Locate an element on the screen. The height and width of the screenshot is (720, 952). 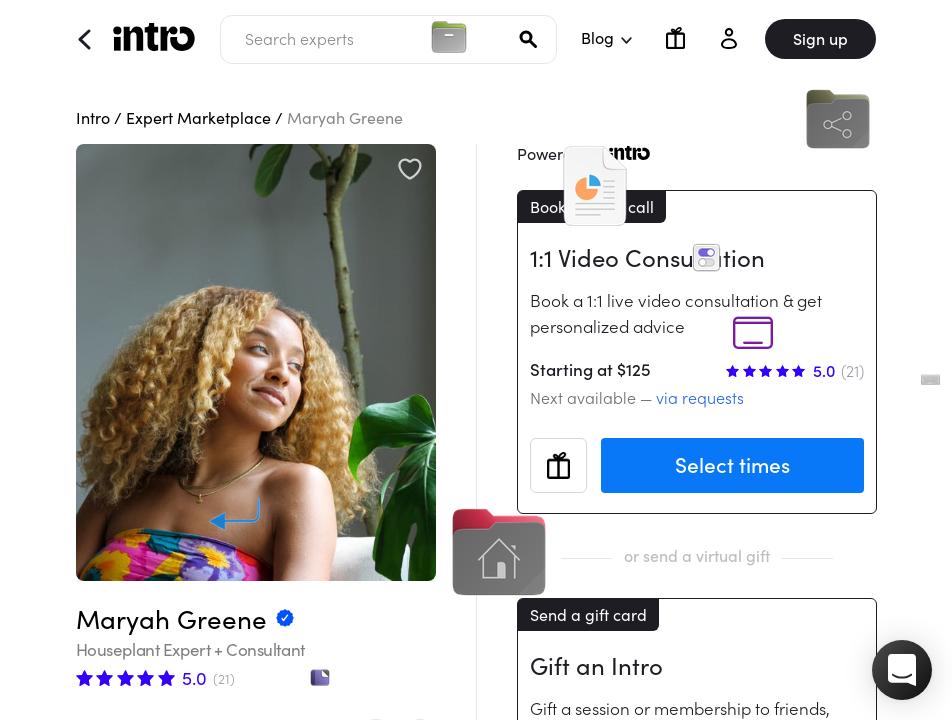
reply to an email message is located at coordinates (233, 510).